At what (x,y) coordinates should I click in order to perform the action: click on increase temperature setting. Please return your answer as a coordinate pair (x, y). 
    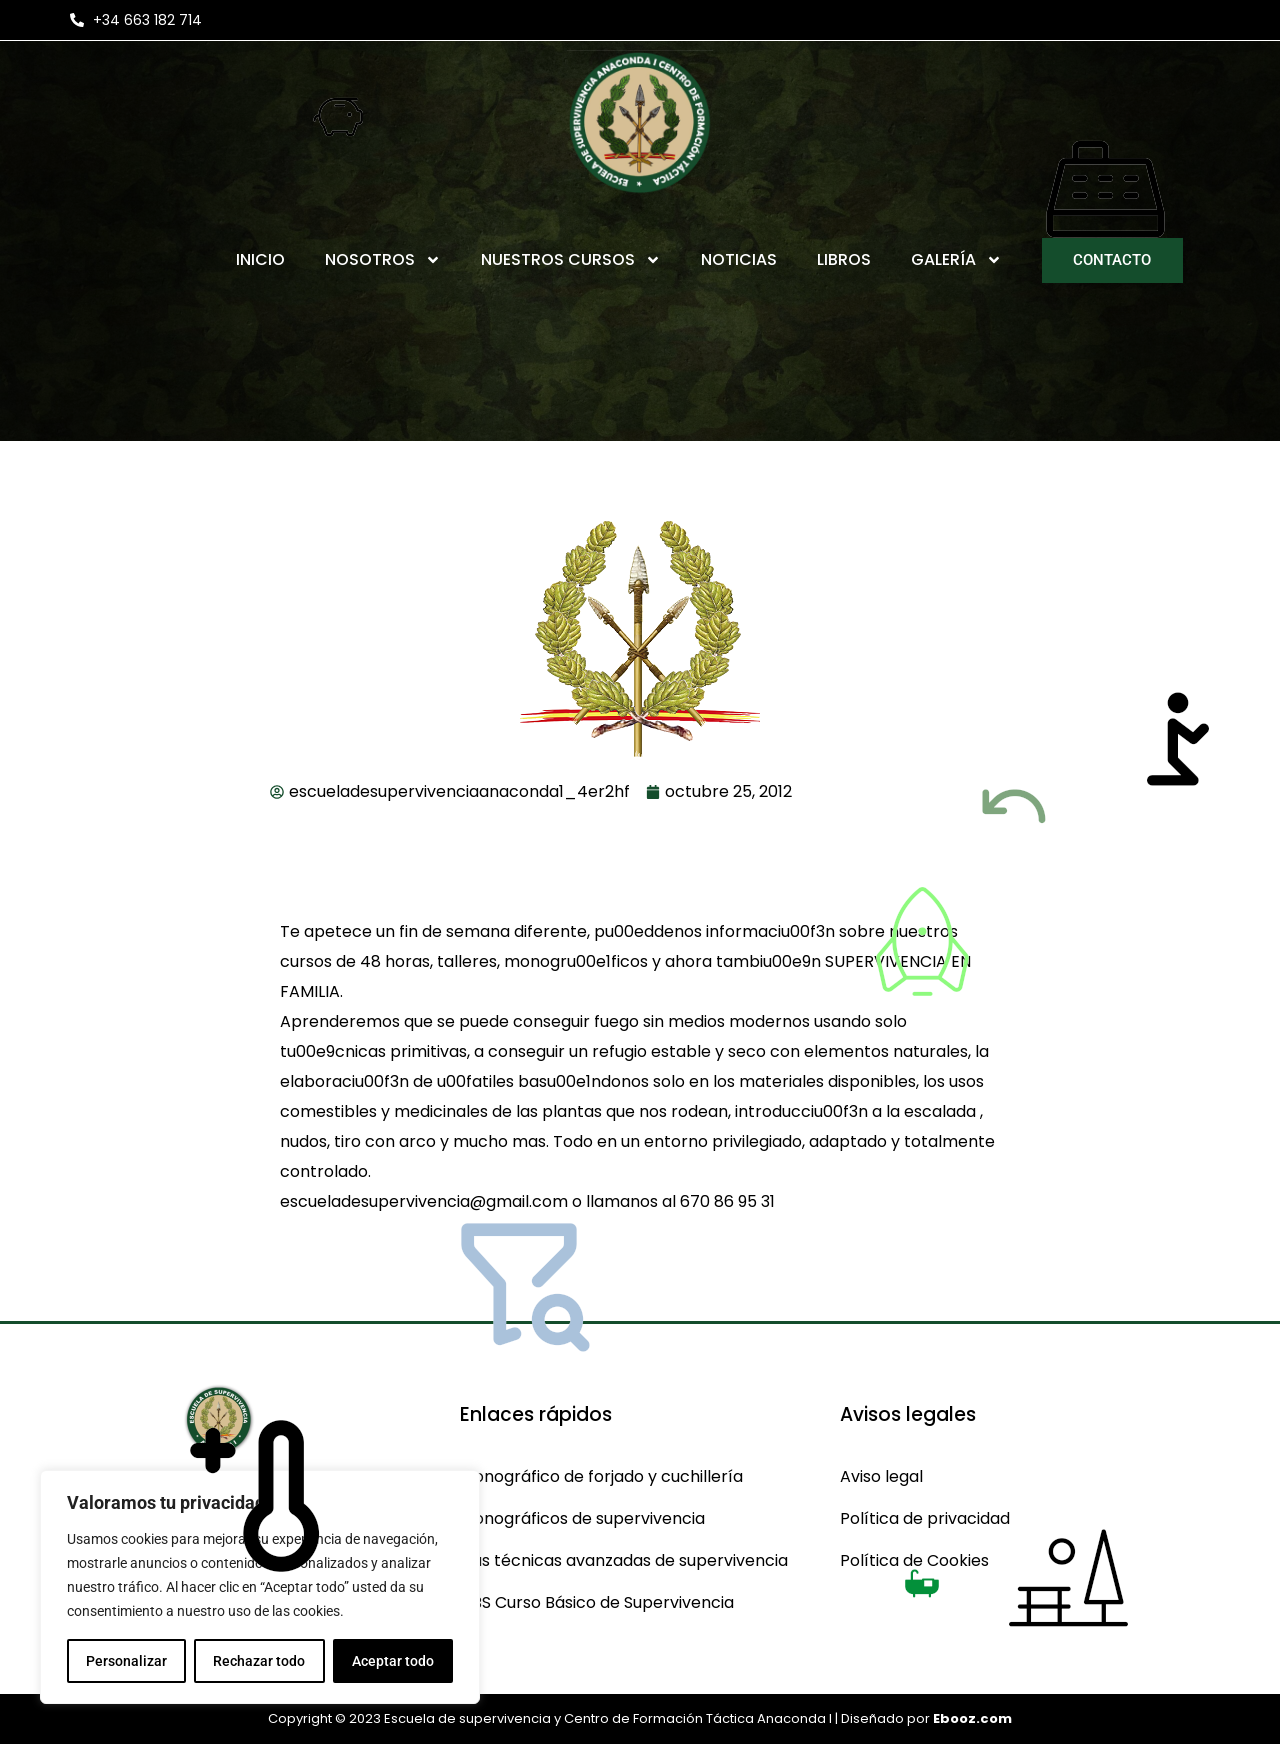
    Looking at the image, I should click on (266, 1496).